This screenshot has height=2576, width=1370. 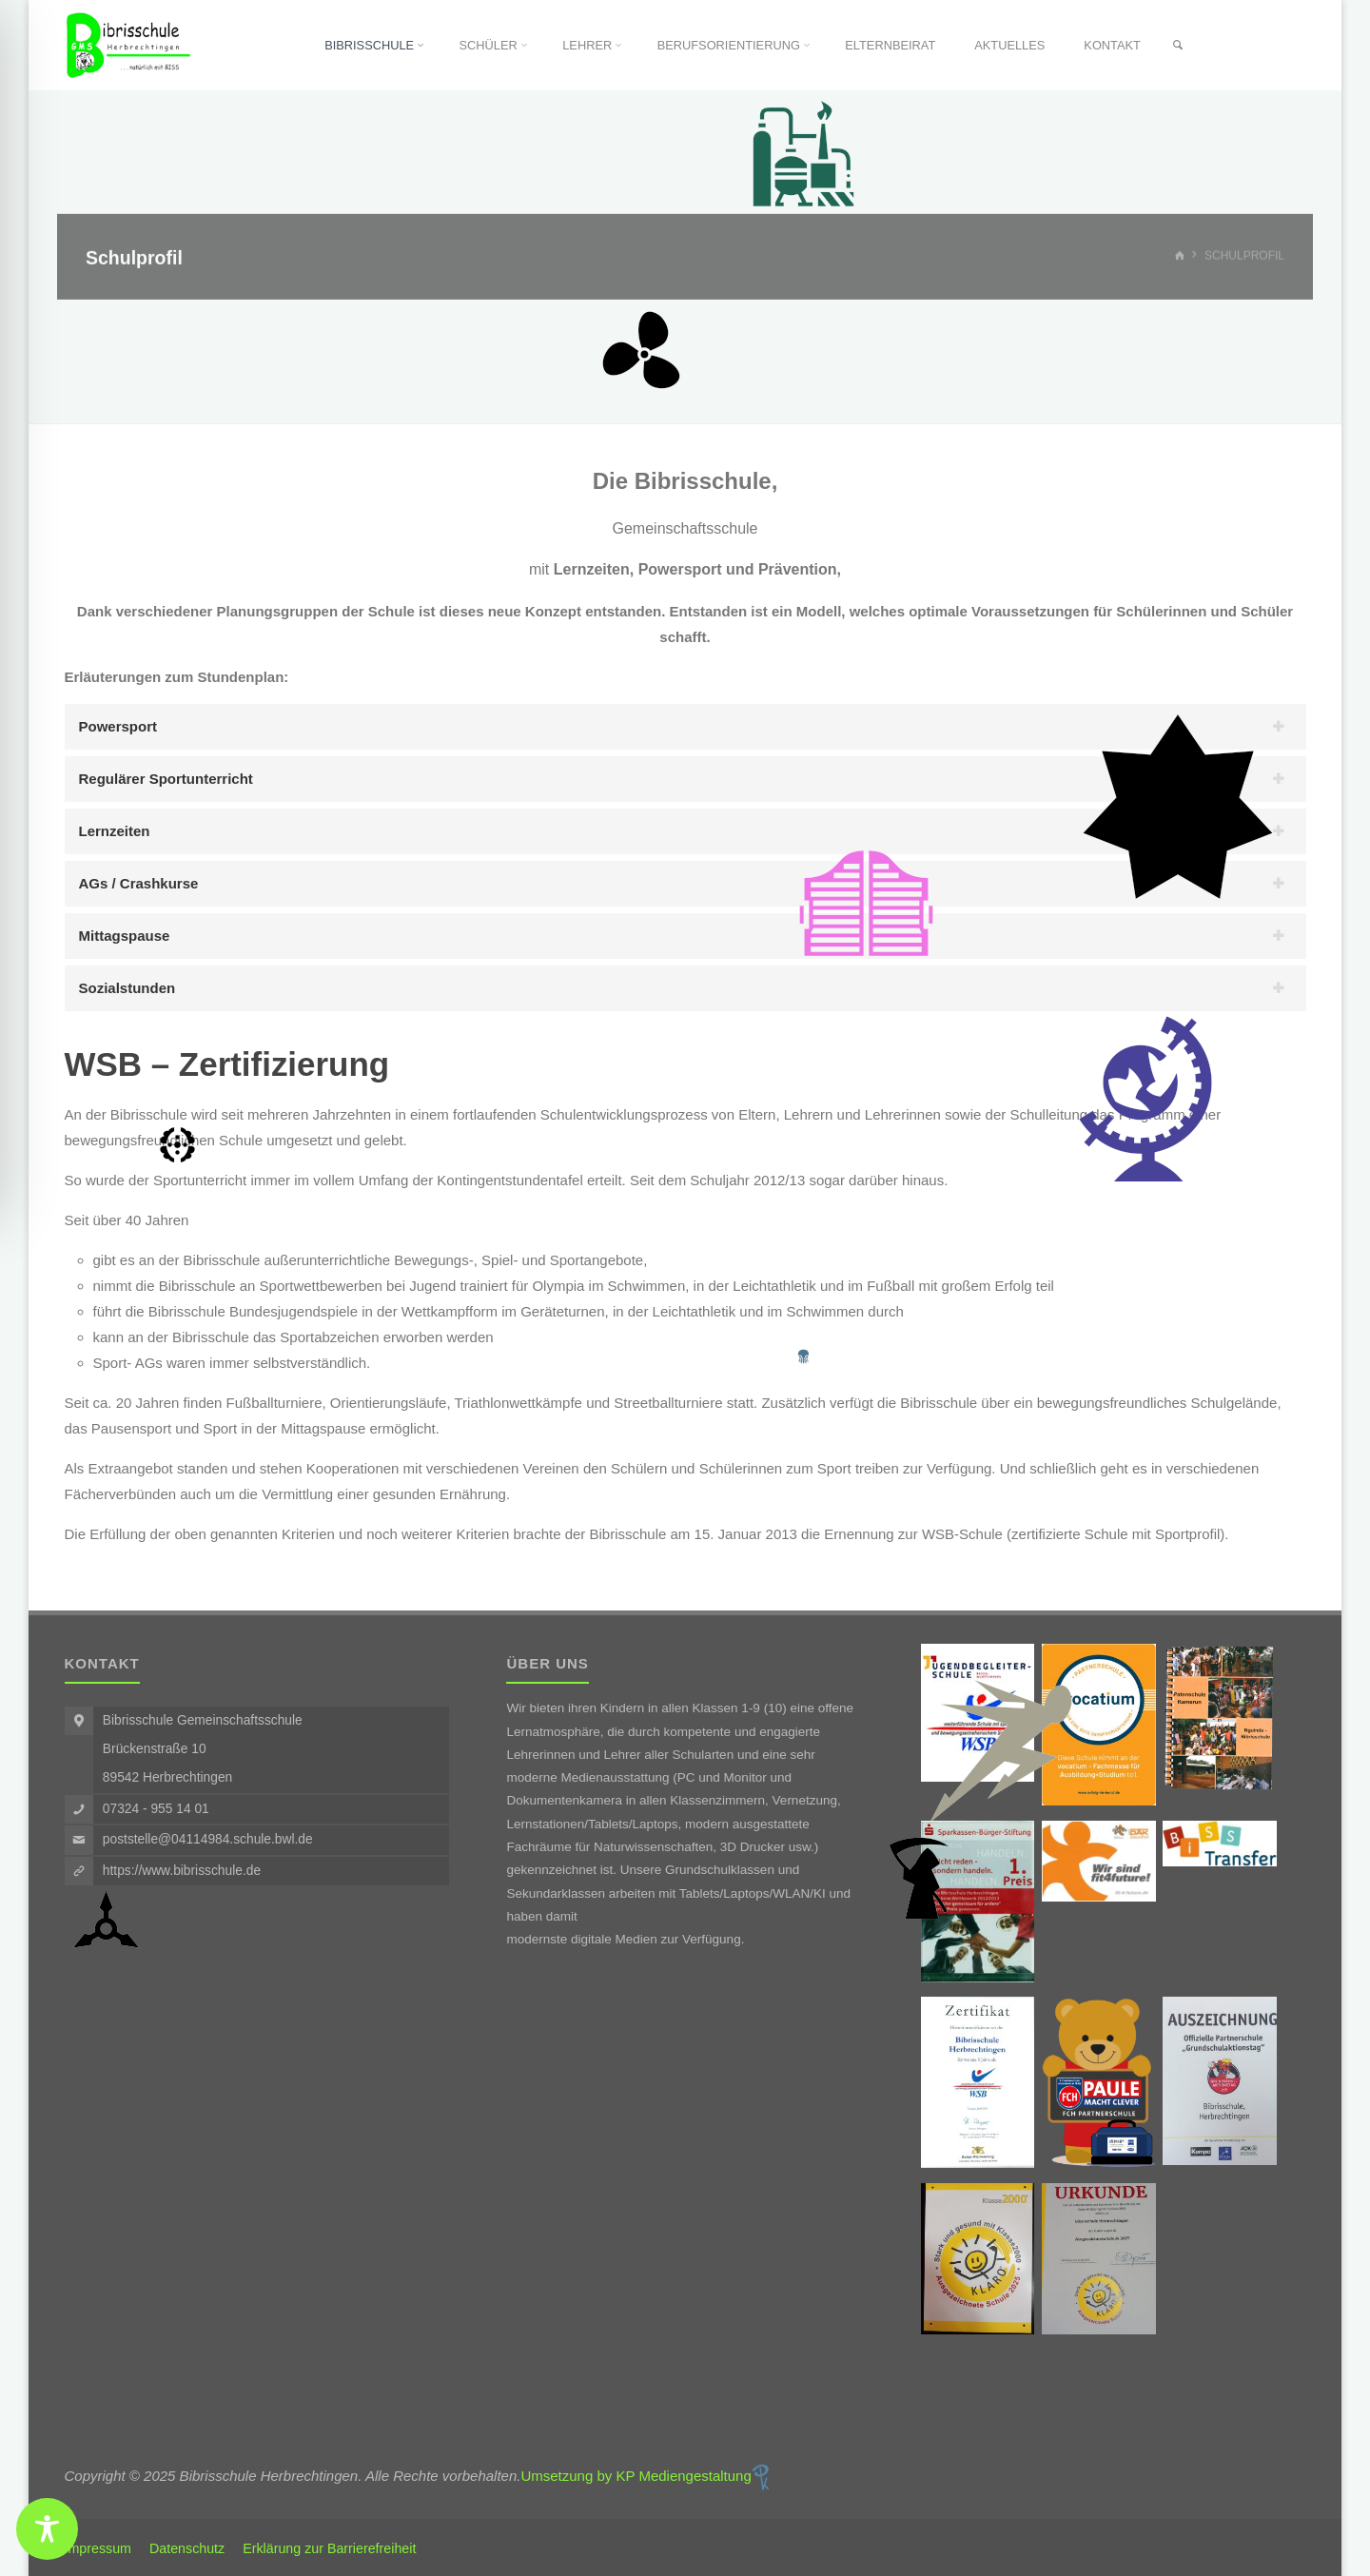 What do you see at coordinates (641, 350) in the screenshot?
I see `access boat or marine vehicle settings` at bounding box center [641, 350].